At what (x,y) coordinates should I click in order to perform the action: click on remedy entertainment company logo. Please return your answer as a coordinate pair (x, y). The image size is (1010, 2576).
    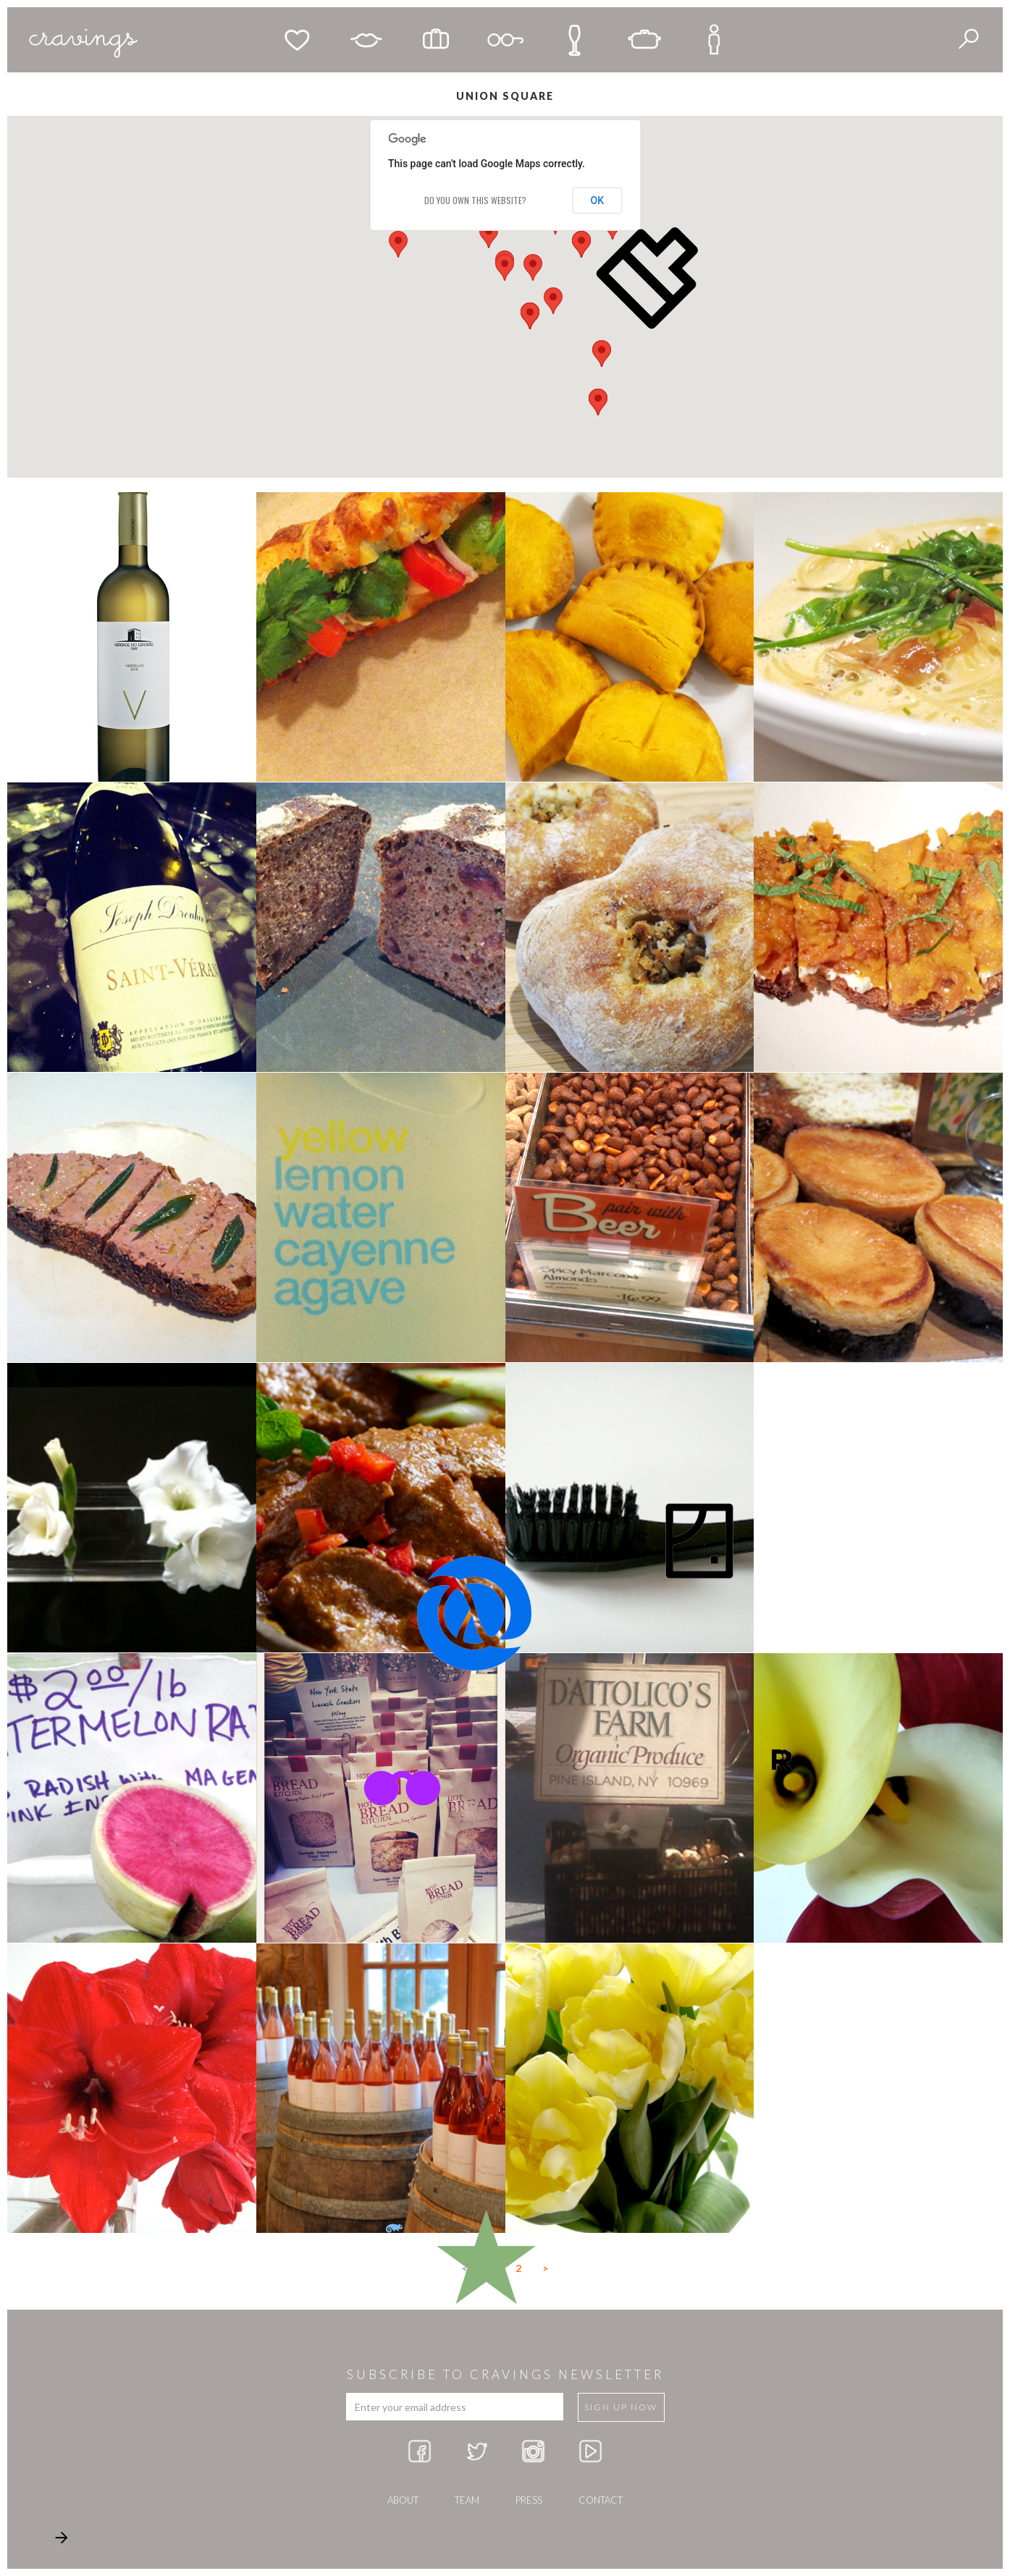
    Looking at the image, I should click on (782, 1760).